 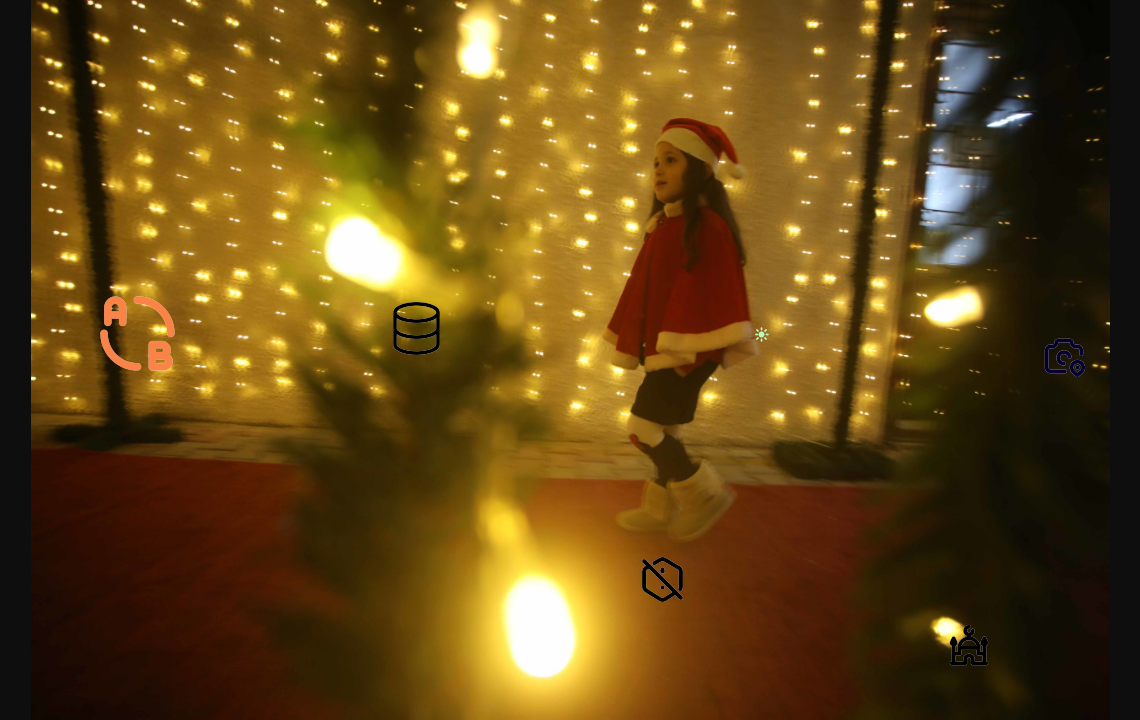 I want to click on switch between option A and option B, so click(x=137, y=333).